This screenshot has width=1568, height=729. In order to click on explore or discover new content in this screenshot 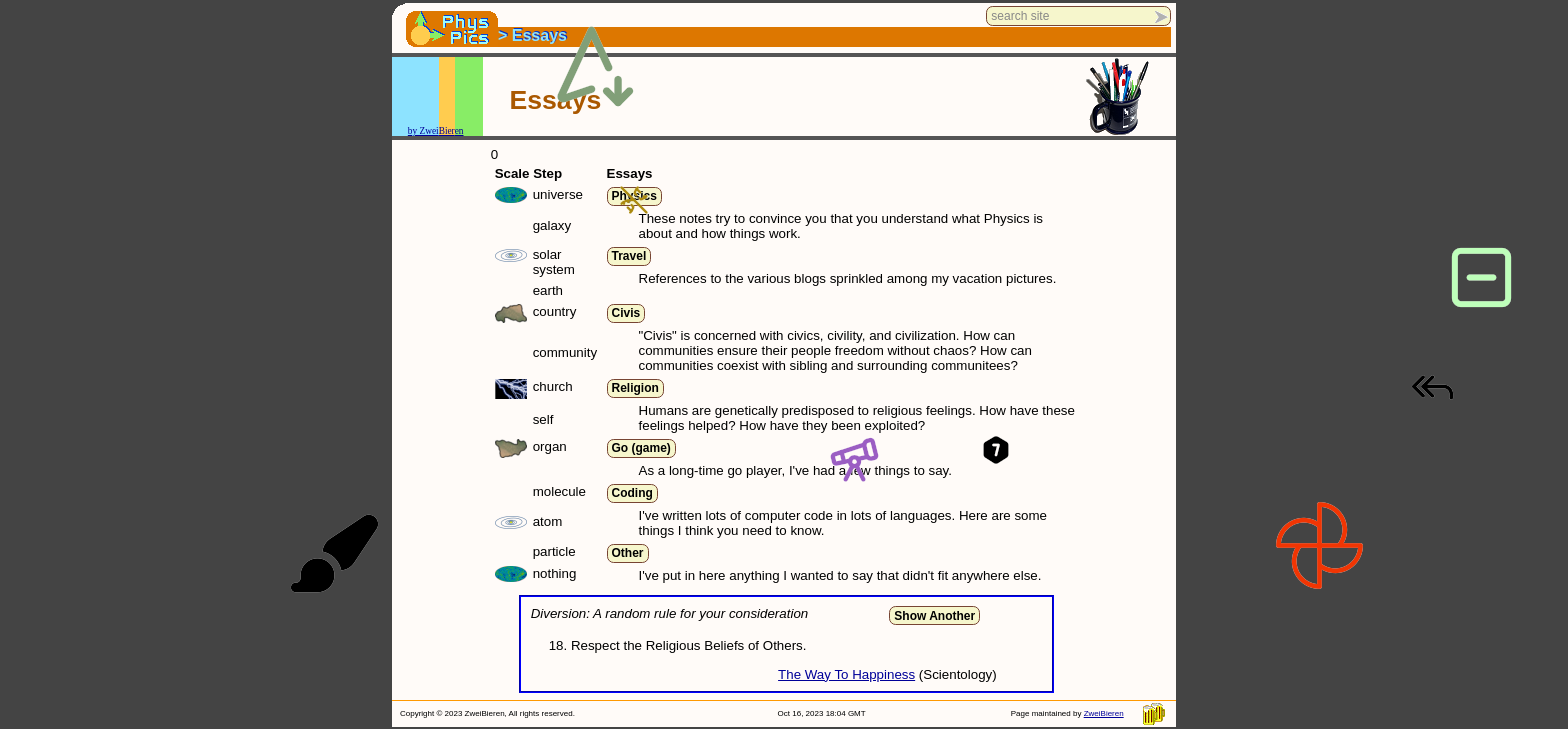, I will do `click(854, 459)`.